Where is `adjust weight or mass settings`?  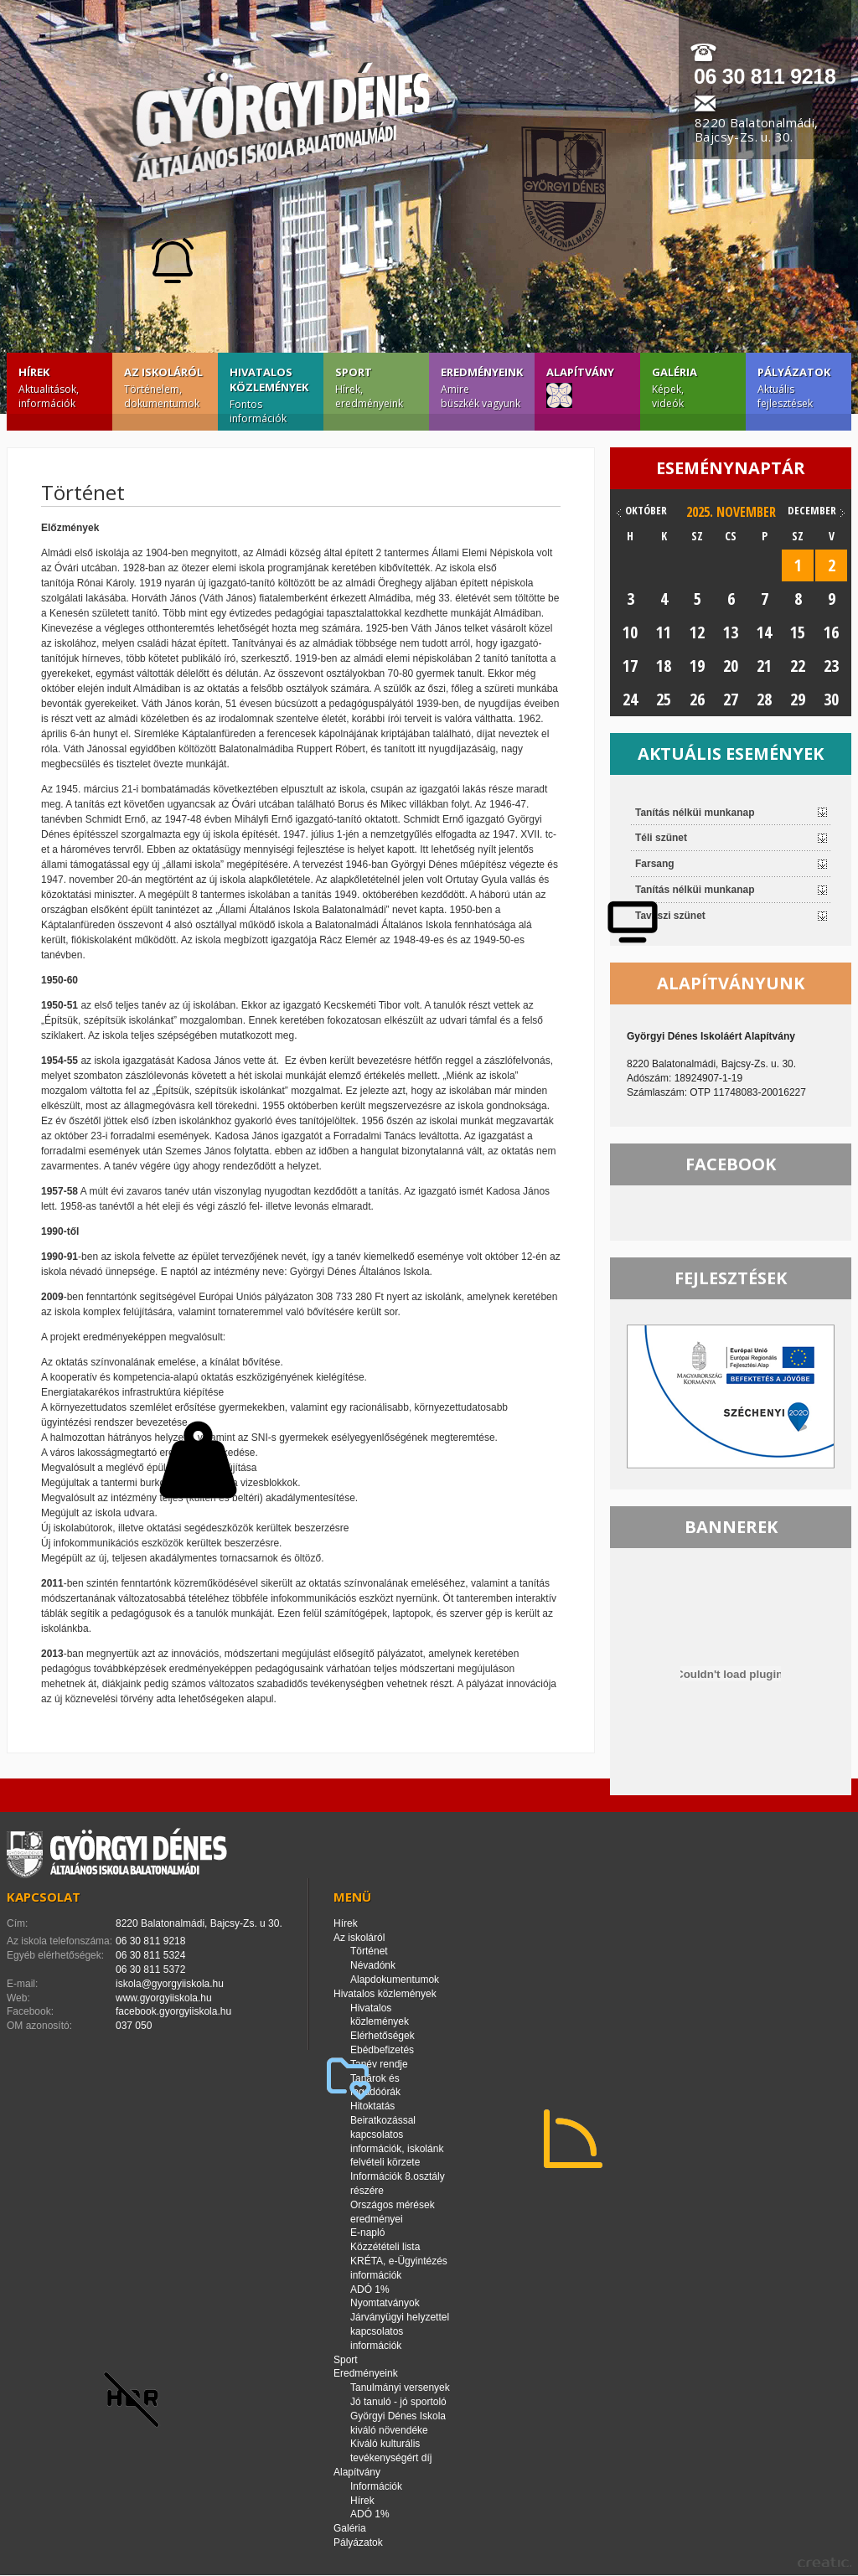
adjust weight or mass settings is located at coordinates (198, 1459).